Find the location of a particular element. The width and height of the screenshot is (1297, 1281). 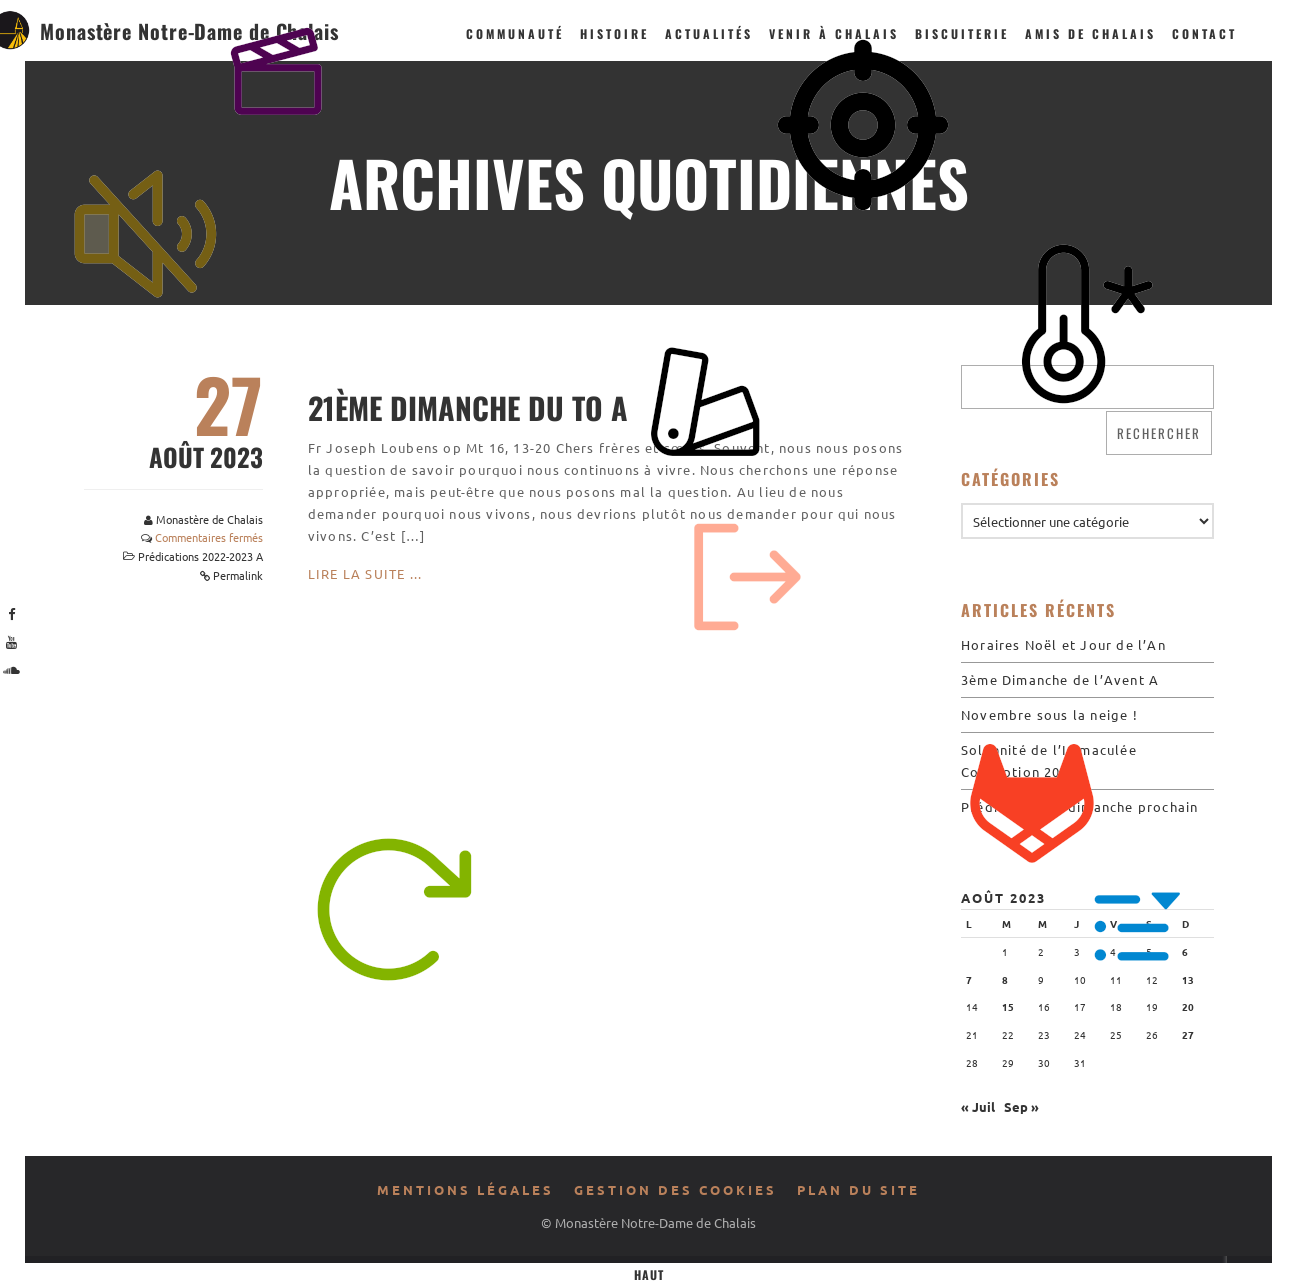

access video or movie content is located at coordinates (278, 75).